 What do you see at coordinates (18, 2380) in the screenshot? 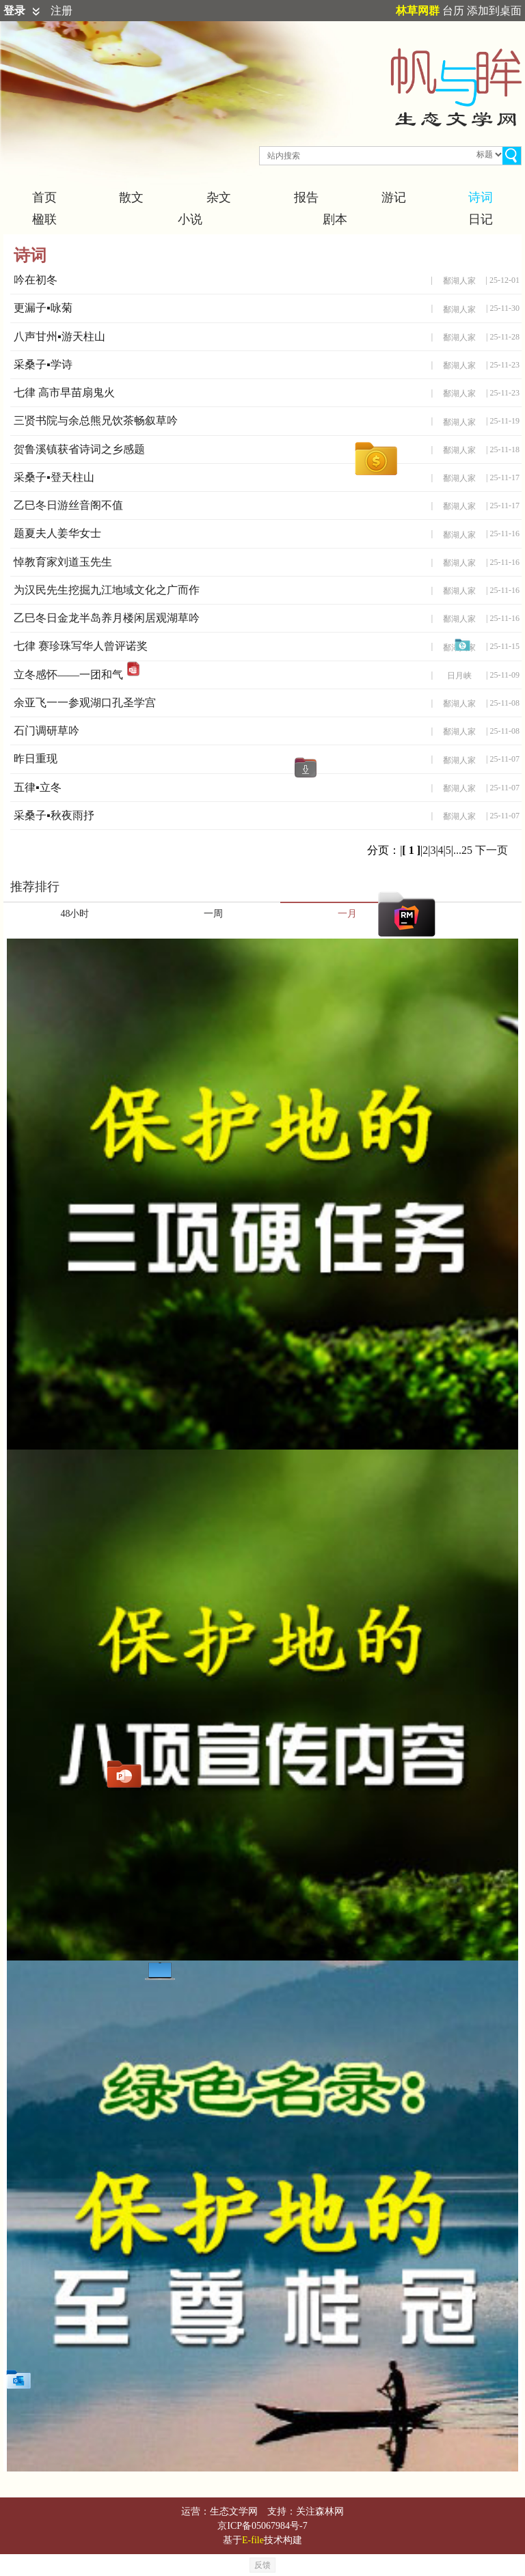
I see `open folder containing microsoft outlook files` at bounding box center [18, 2380].